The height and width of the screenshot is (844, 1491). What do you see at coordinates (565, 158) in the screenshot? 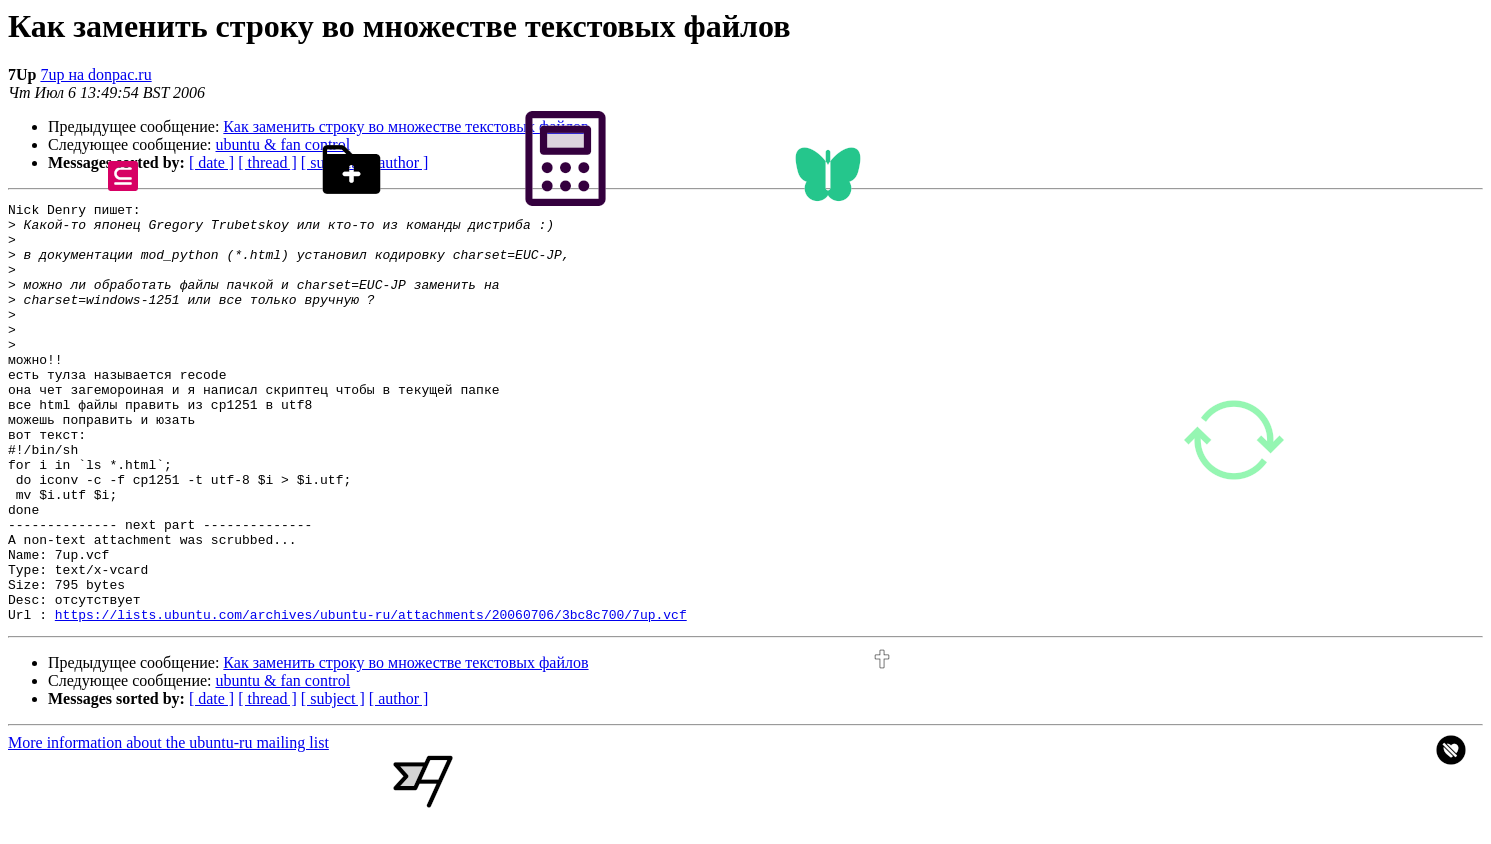
I see `open the calculator app` at bounding box center [565, 158].